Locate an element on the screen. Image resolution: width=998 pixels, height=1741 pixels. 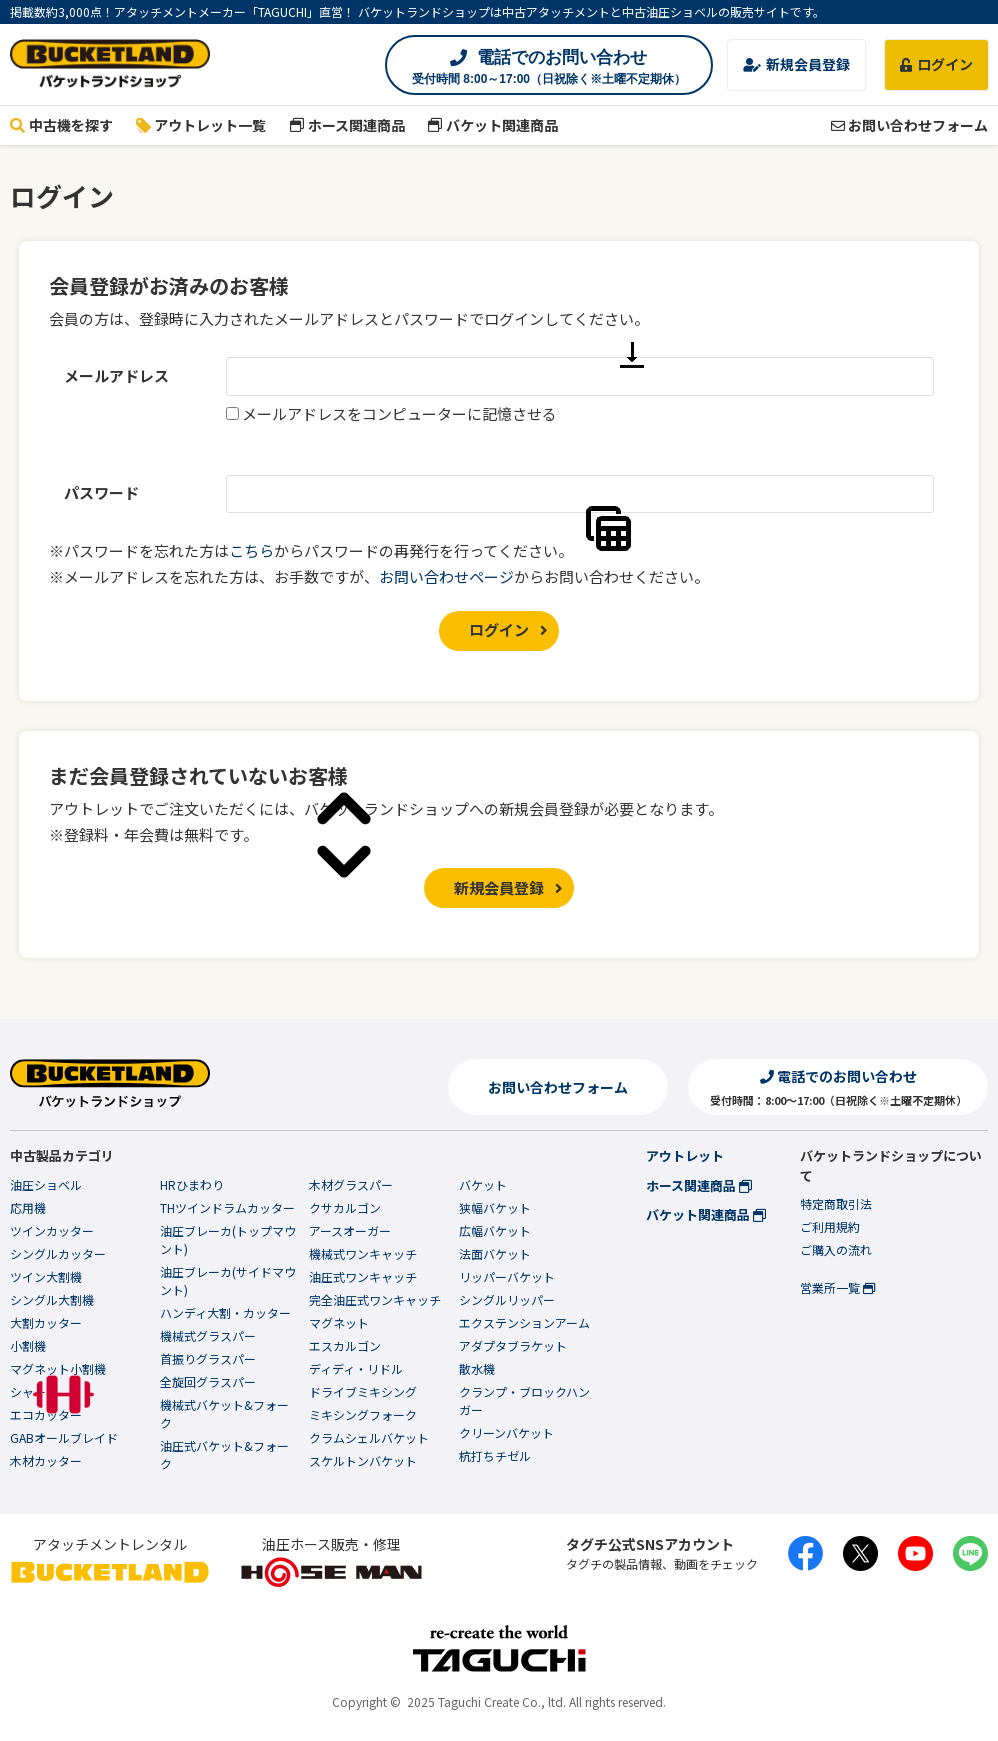
access workout or fitness features is located at coordinates (63, 1394).